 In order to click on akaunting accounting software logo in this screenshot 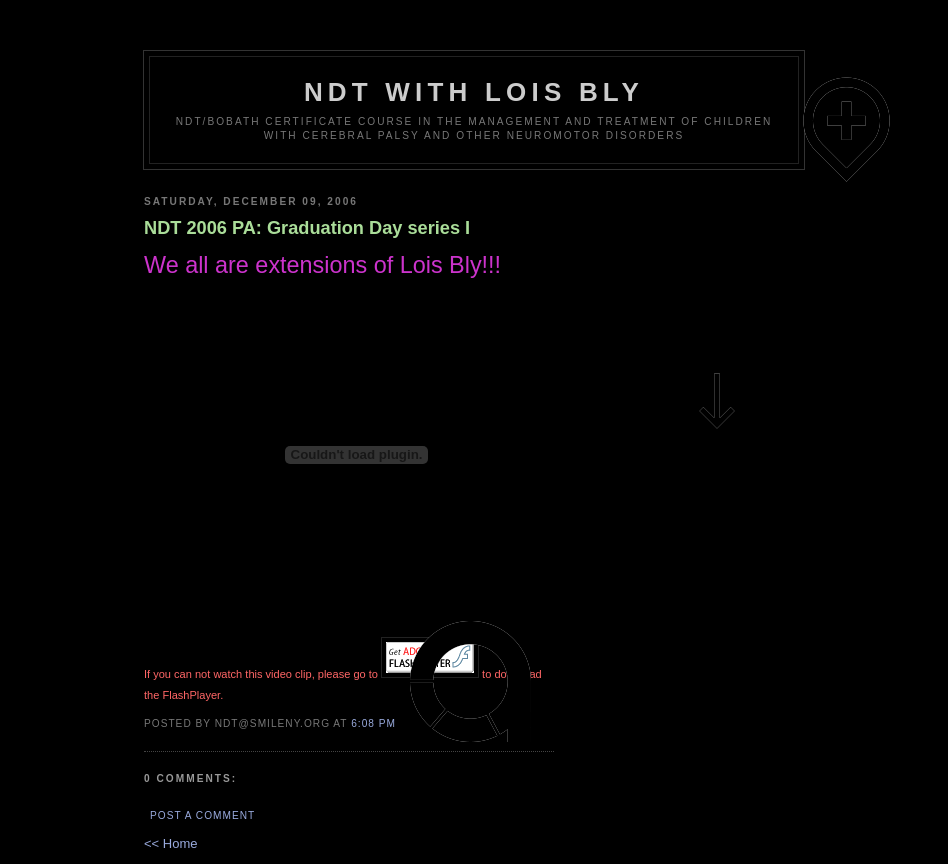, I will do `click(470, 681)`.